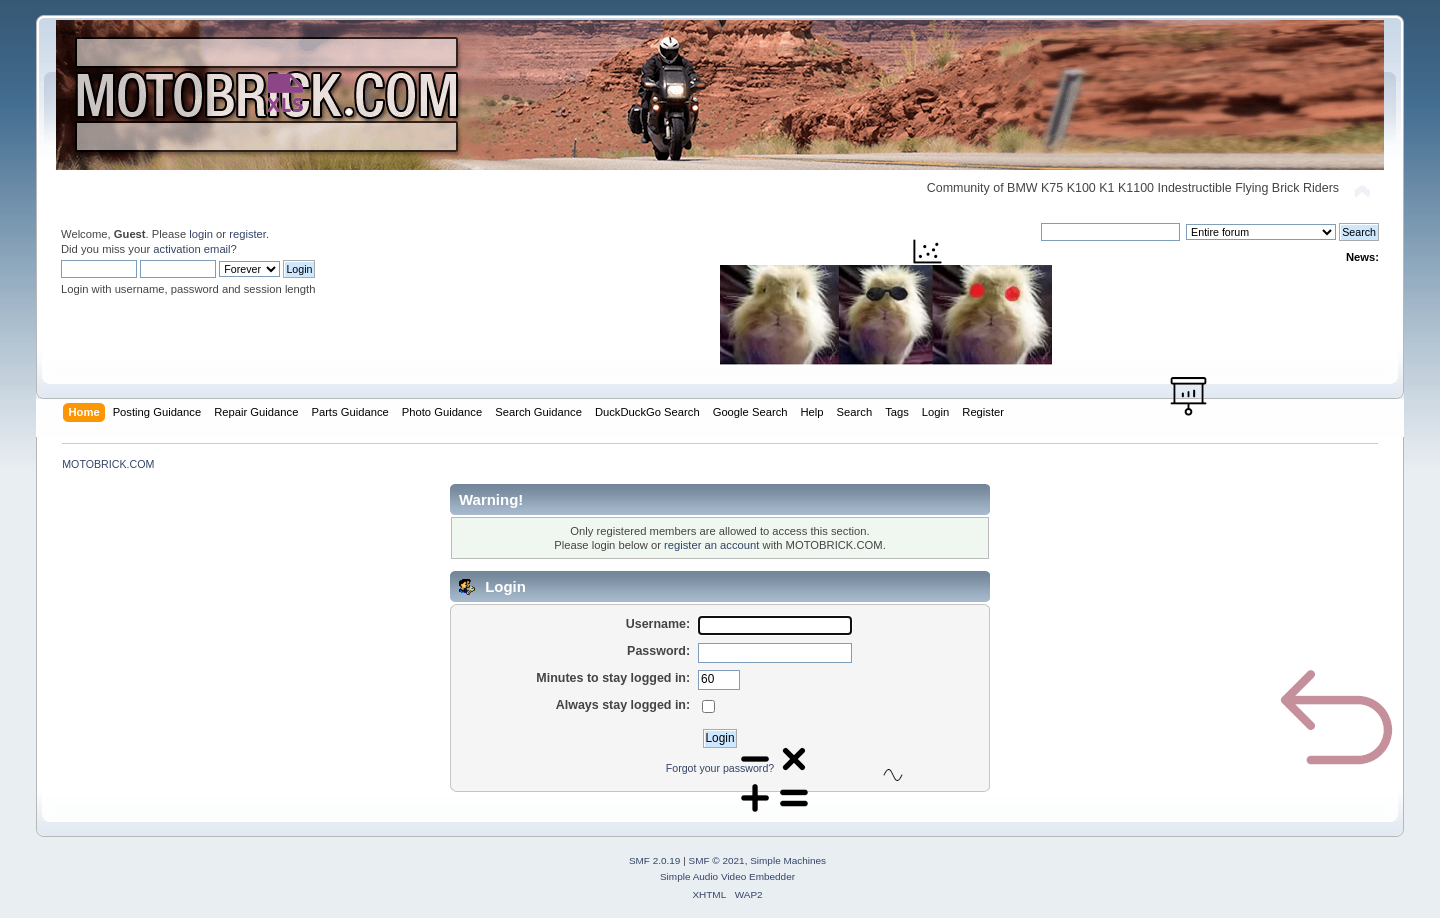 This screenshot has width=1440, height=918. What do you see at coordinates (1336, 721) in the screenshot?
I see `undo last action` at bounding box center [1336, 721].